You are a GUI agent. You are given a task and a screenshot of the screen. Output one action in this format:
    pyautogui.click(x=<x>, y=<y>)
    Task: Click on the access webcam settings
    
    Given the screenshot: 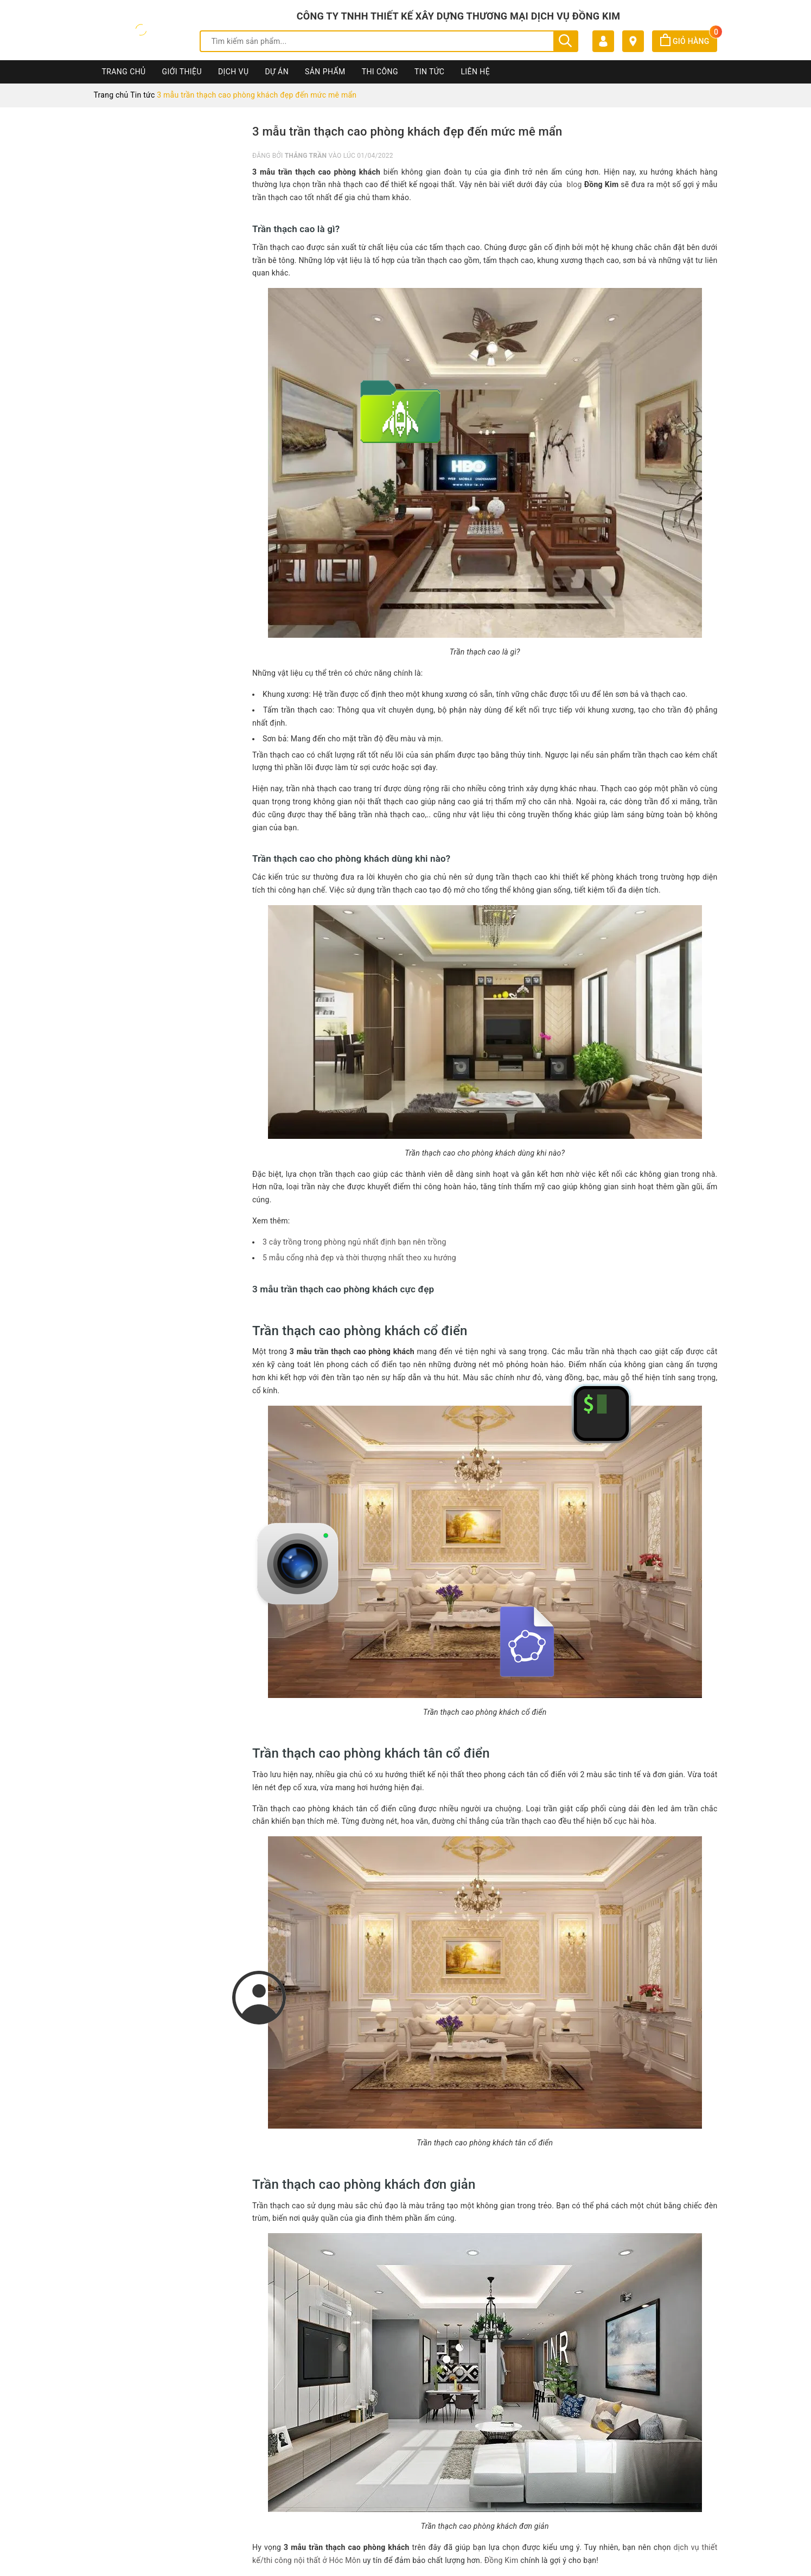 What is the action you would take?
    pyautogui.click(x=297, y=1563)
    